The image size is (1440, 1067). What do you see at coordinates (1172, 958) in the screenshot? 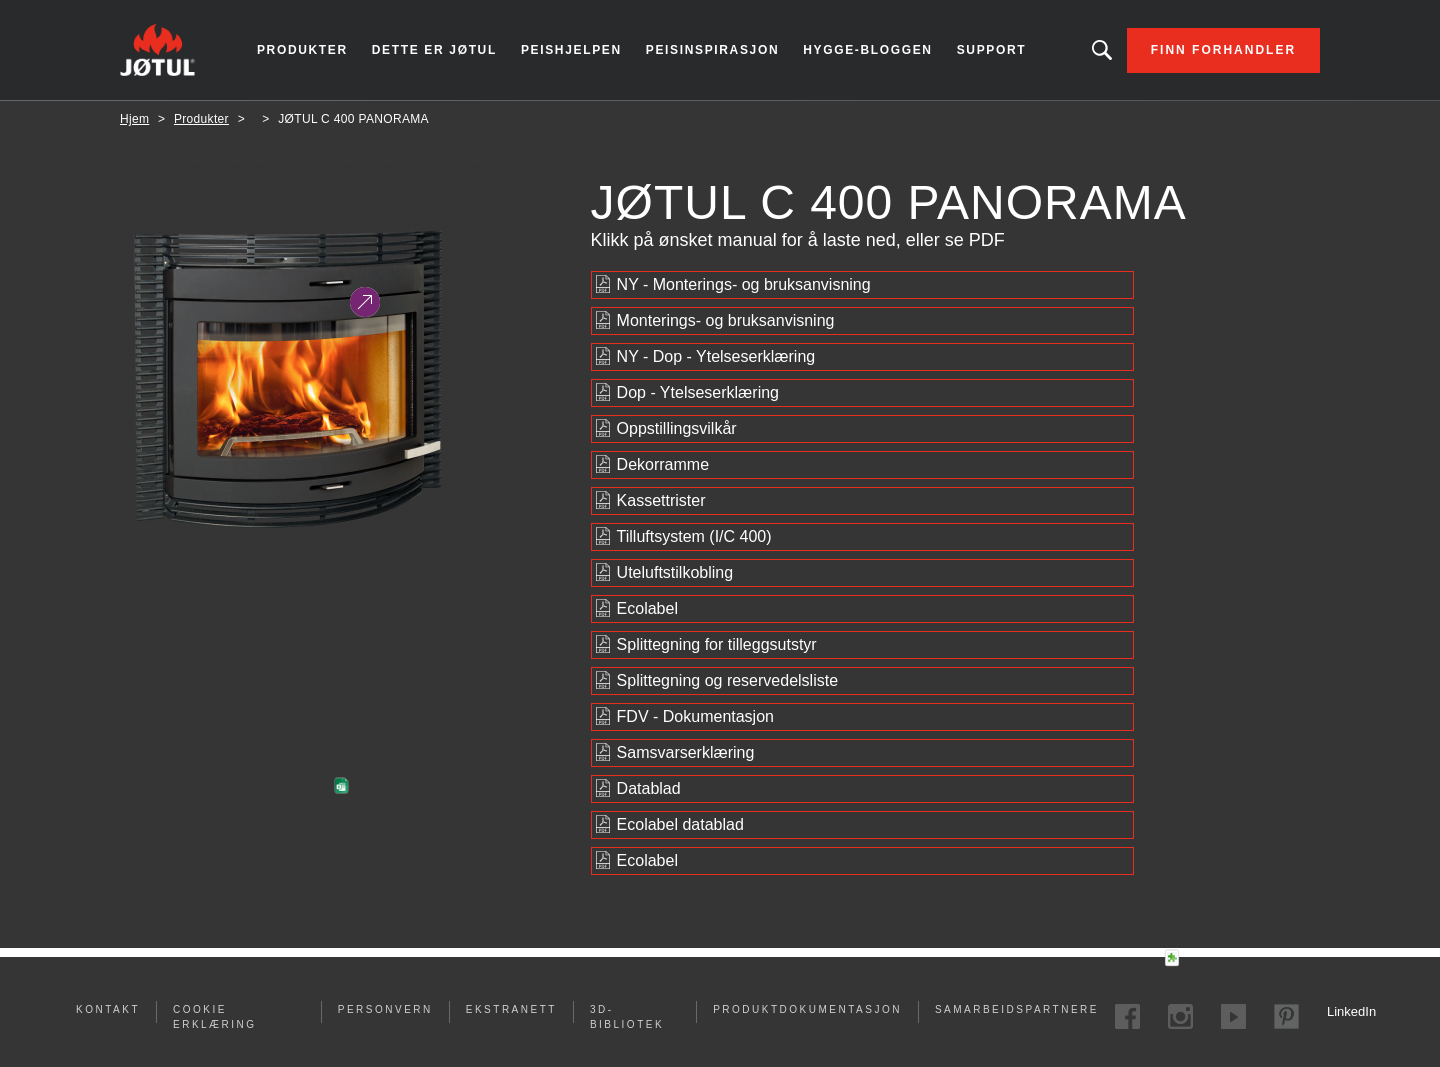
I see `install a browser extension or add-on` at bounding box center [1172, 958].